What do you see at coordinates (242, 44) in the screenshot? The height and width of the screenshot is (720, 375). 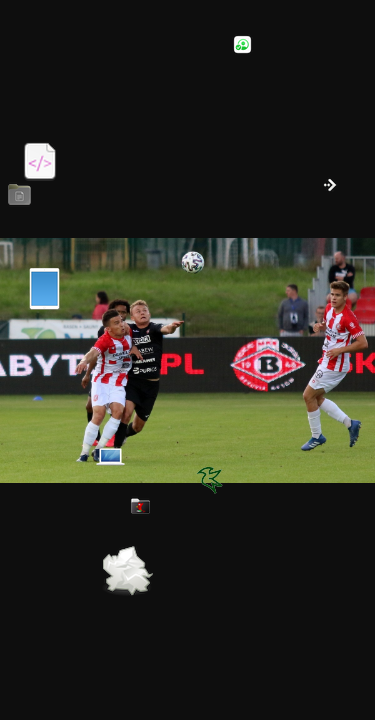 I see `collaboration or screen sharing request approved` at bounding box center [242, 44].